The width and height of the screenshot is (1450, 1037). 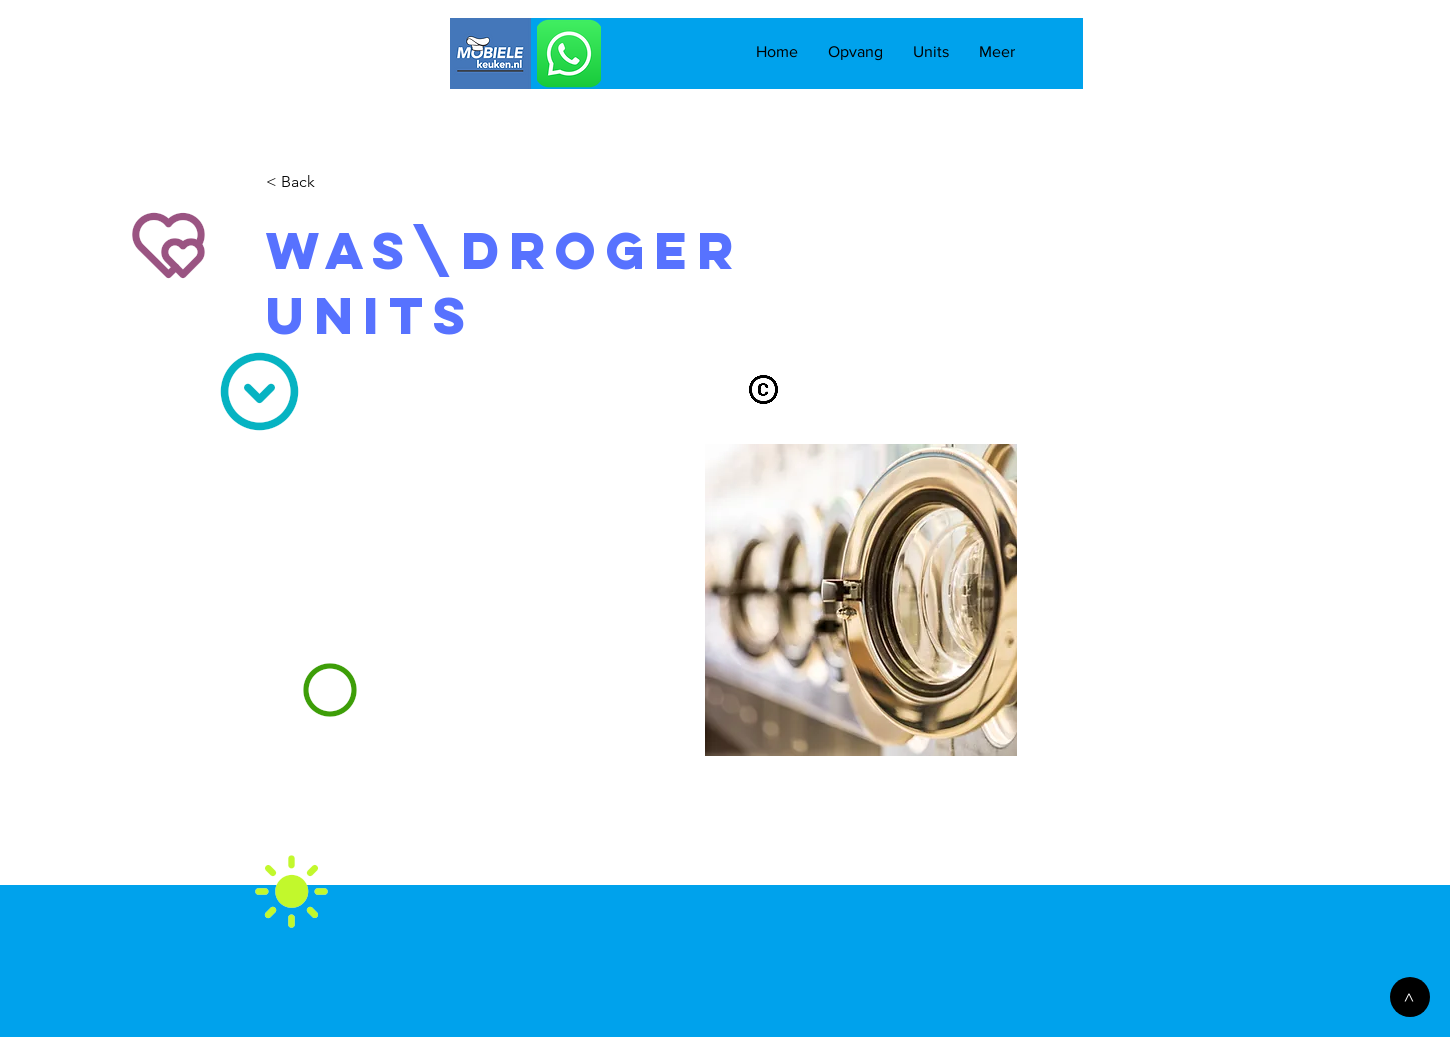 I want to click on view liked or favorited items, so click(x=168, y=245).